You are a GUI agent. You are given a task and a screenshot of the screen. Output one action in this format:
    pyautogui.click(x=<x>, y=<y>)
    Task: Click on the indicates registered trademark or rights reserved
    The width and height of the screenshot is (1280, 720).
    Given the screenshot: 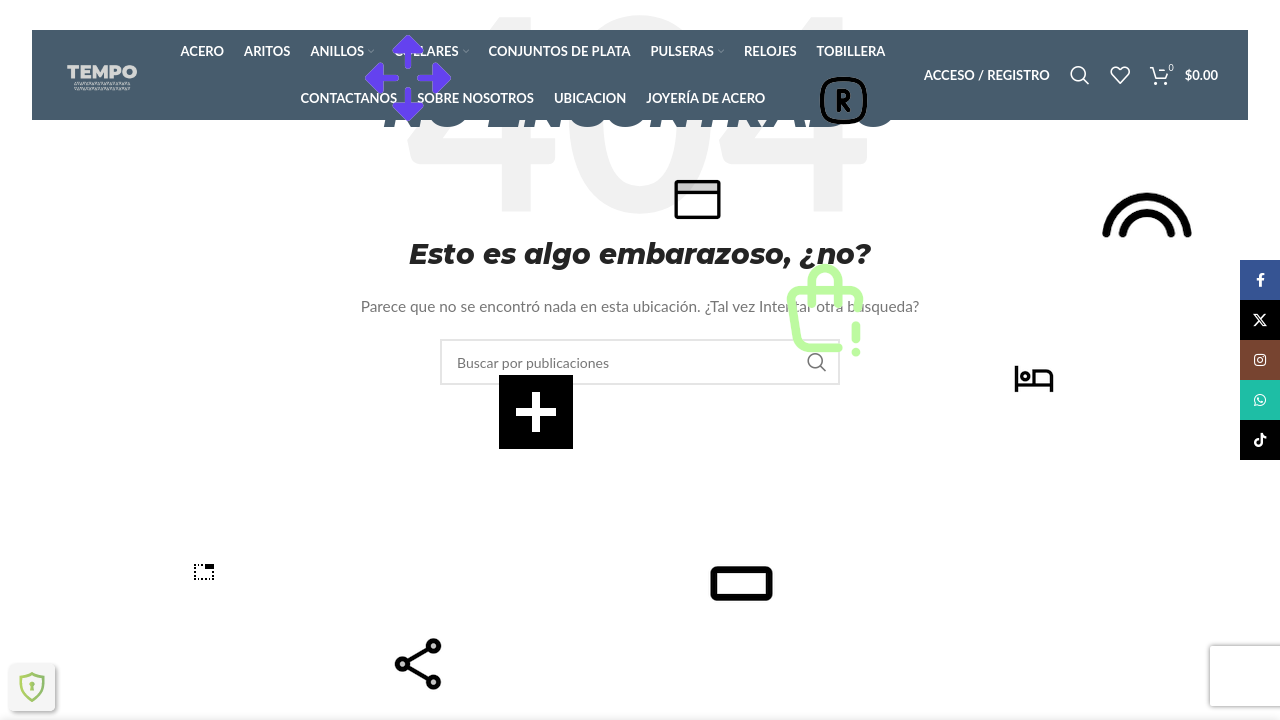 What is the action you would take?
    pyautogui.click(x=843, y=100)
    